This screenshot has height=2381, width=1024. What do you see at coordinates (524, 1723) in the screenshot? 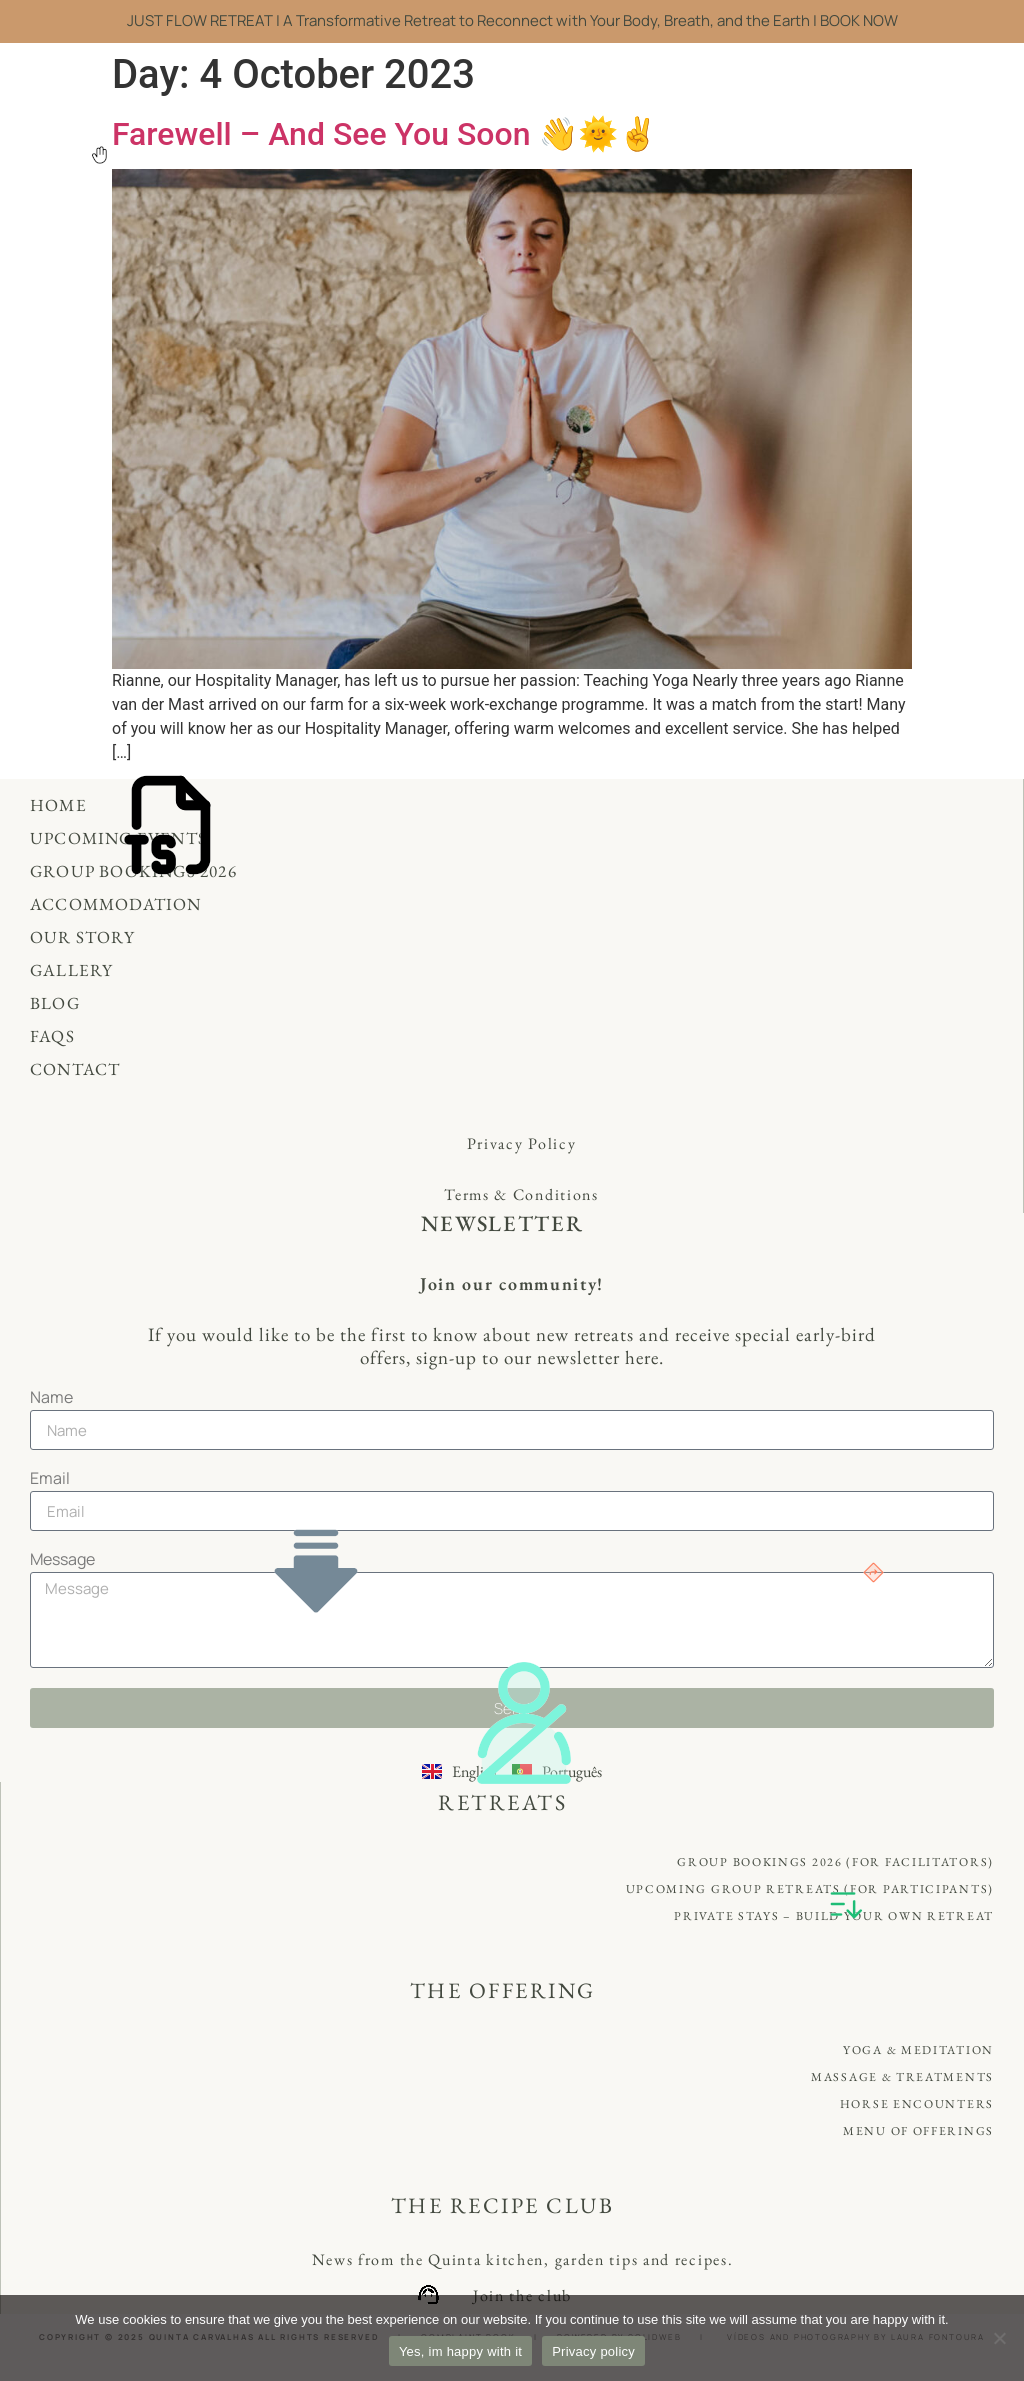
I see `indicates seatbelt reminder or safety warning` at bounding box center [524, 1723].